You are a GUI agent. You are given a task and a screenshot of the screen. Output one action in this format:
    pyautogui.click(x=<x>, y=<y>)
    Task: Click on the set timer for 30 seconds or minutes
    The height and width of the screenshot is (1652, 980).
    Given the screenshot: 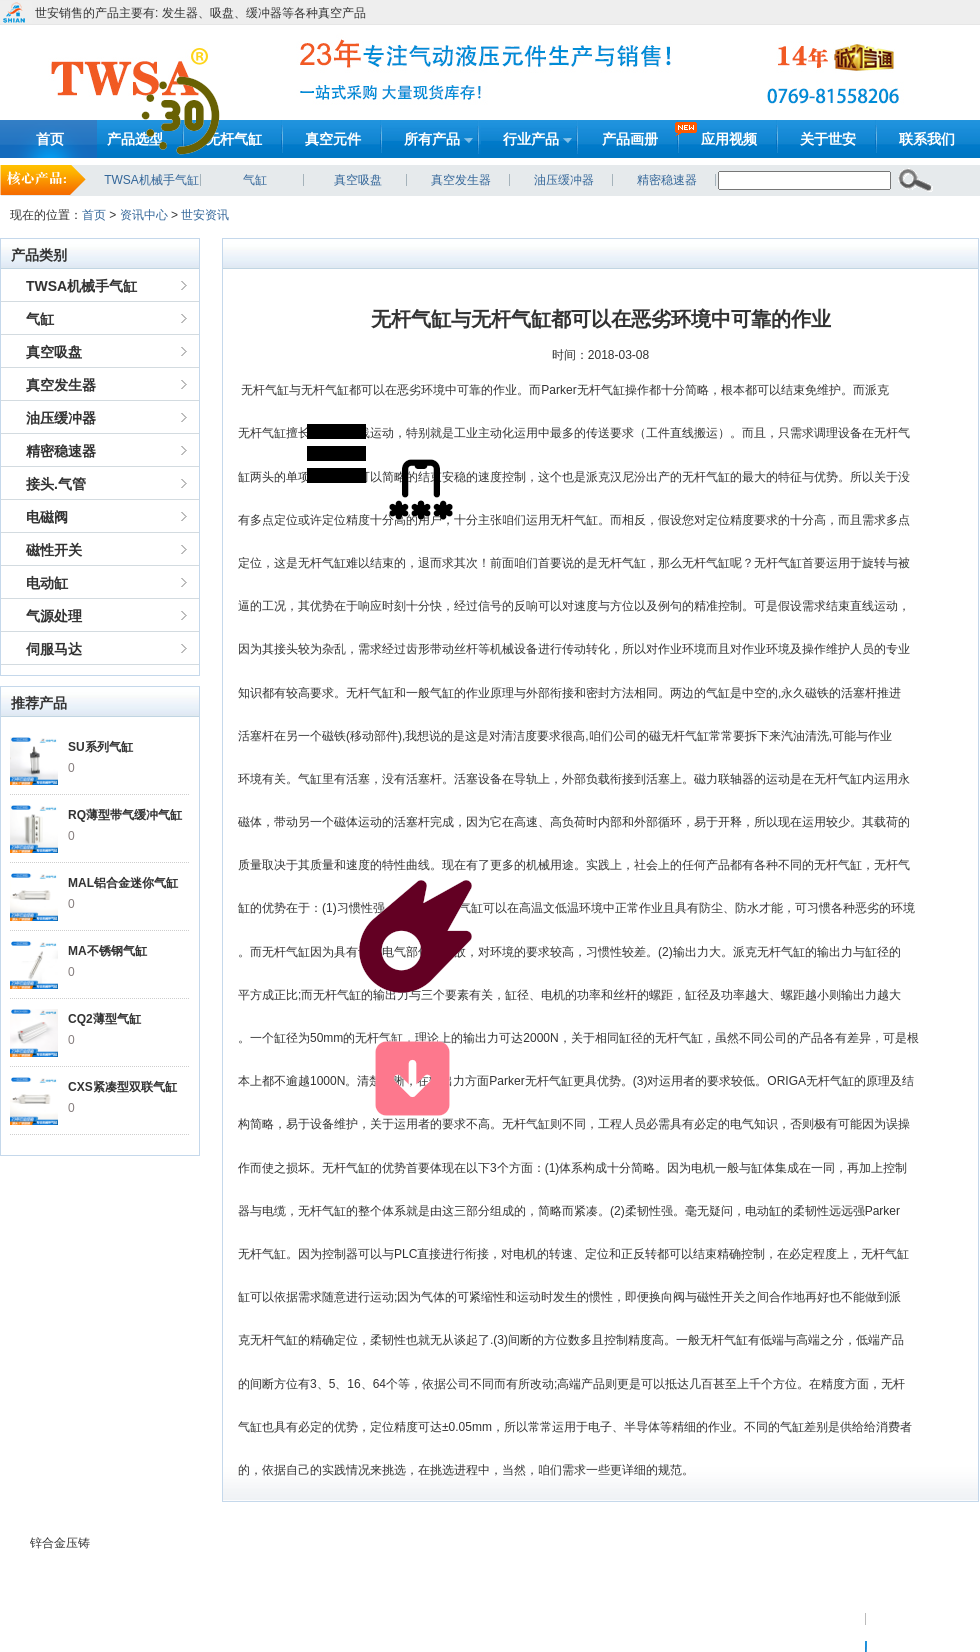 What is the action you would take?
    pyautogui.click(x=180, y=115)
    